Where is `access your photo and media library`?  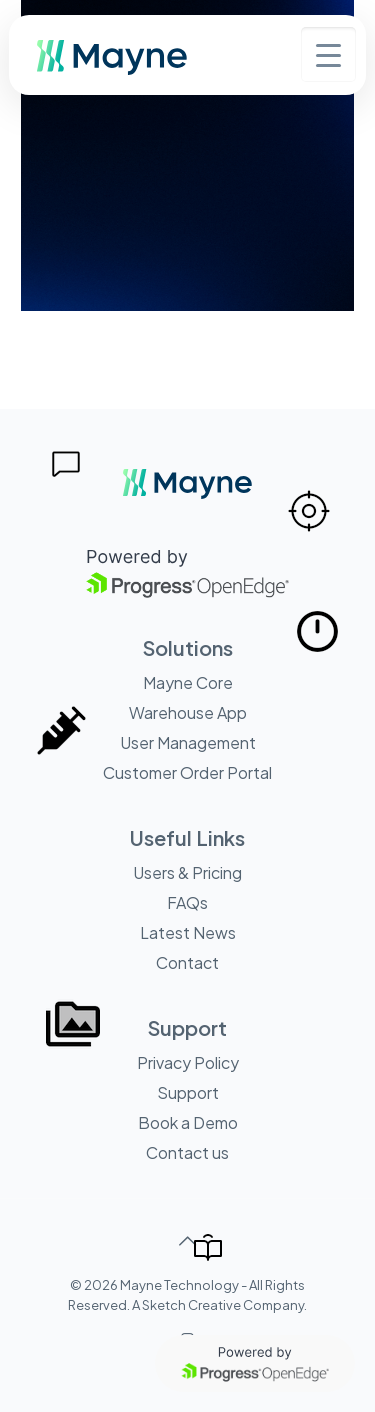
access your photo and media library is located at coordinates (73, 1024).